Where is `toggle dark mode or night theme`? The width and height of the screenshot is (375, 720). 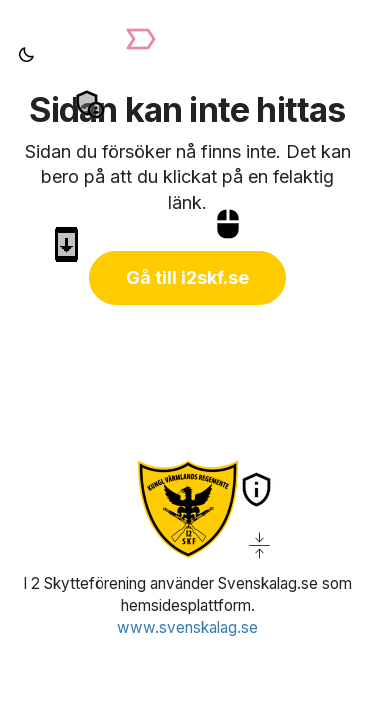 toggle dark mode or night theme is located at coordinates (26, 55).